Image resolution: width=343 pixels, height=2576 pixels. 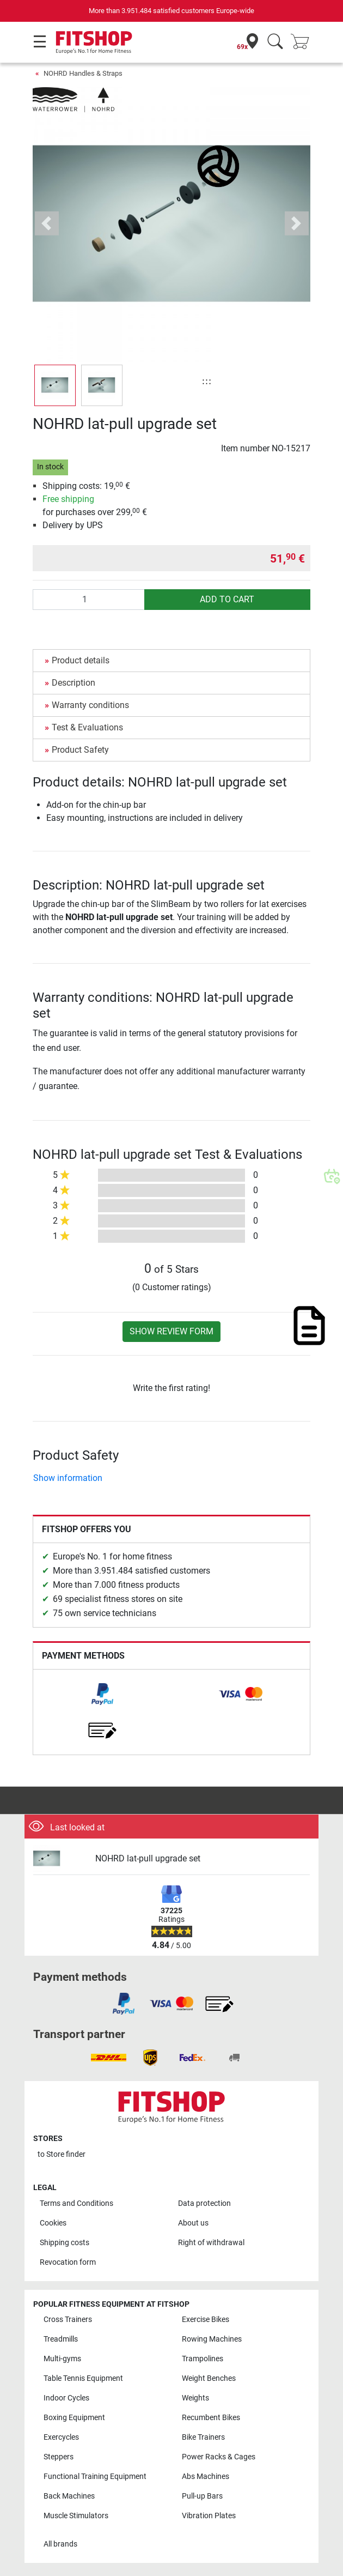 I want to click on drag to reorder or rearrange items, so click(x=206, y=382).